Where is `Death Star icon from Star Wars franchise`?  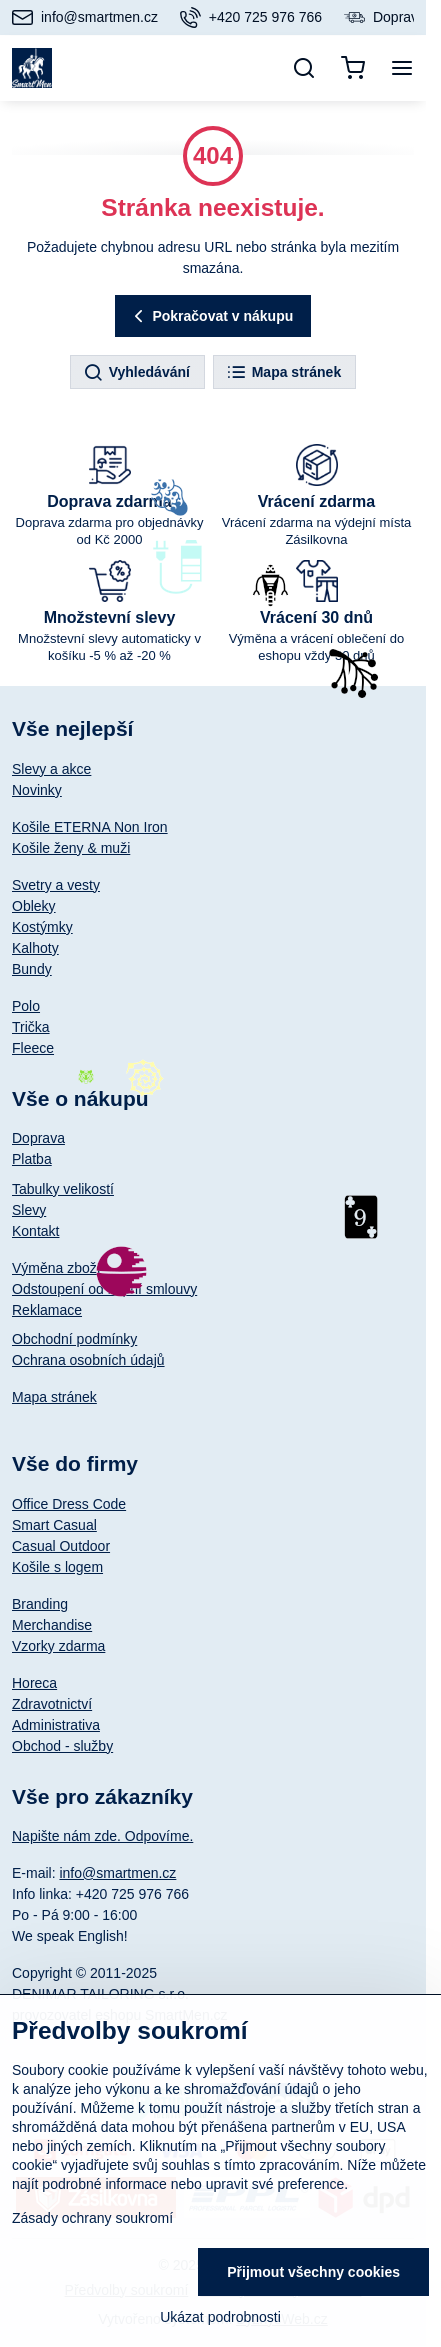
Death Star icon from Star Wars franchise is located at coordinates (121, 1271).